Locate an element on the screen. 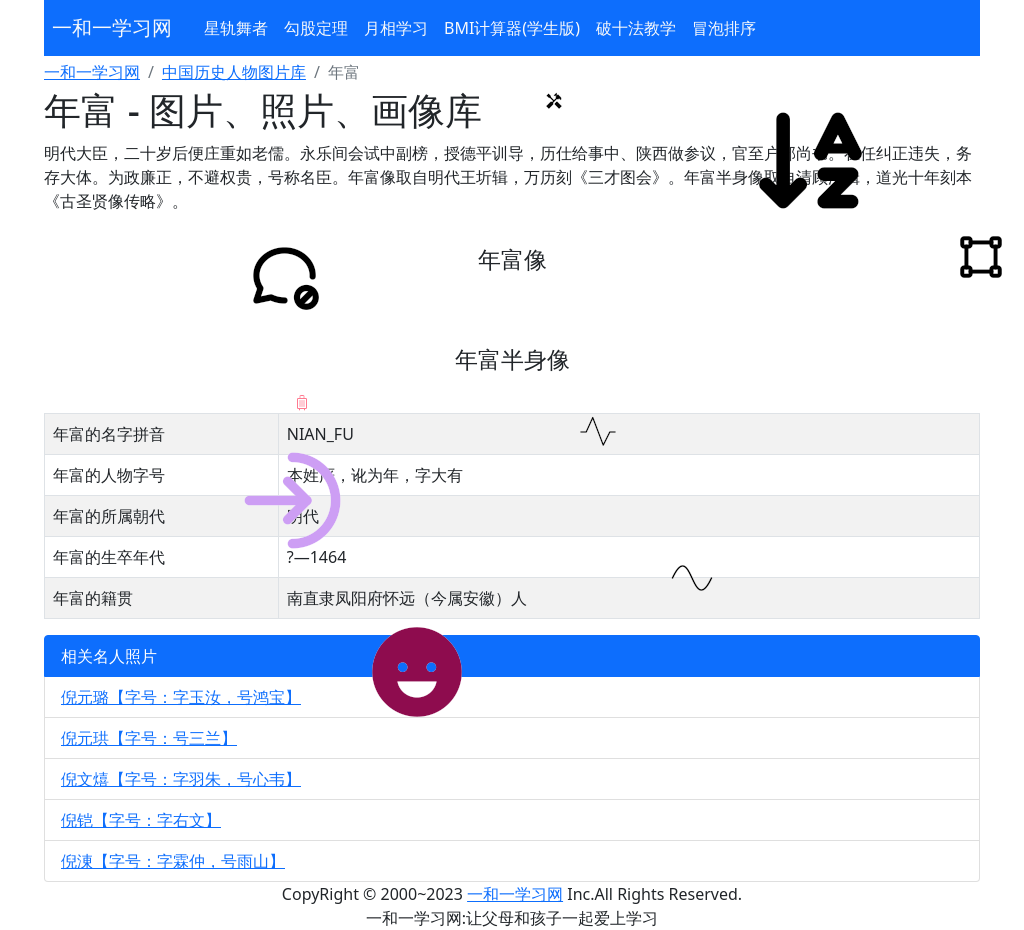  cancel or block a conversation is located at coordinates (284, 275).